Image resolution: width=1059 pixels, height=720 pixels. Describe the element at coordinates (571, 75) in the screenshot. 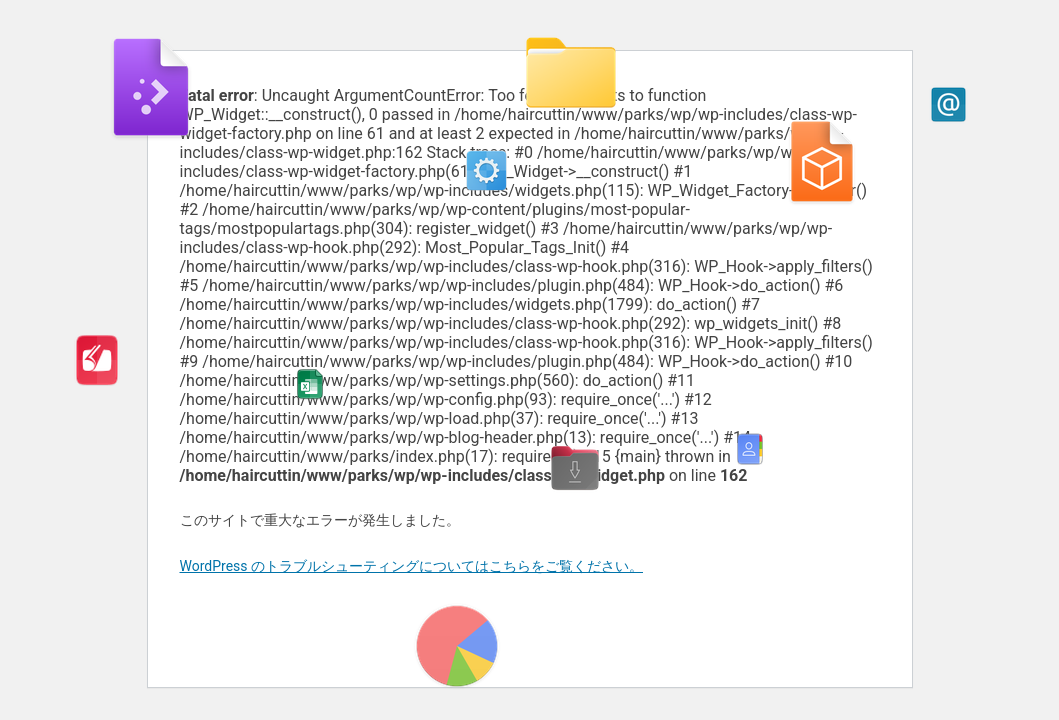

I see `open folder to view contents` at that location.